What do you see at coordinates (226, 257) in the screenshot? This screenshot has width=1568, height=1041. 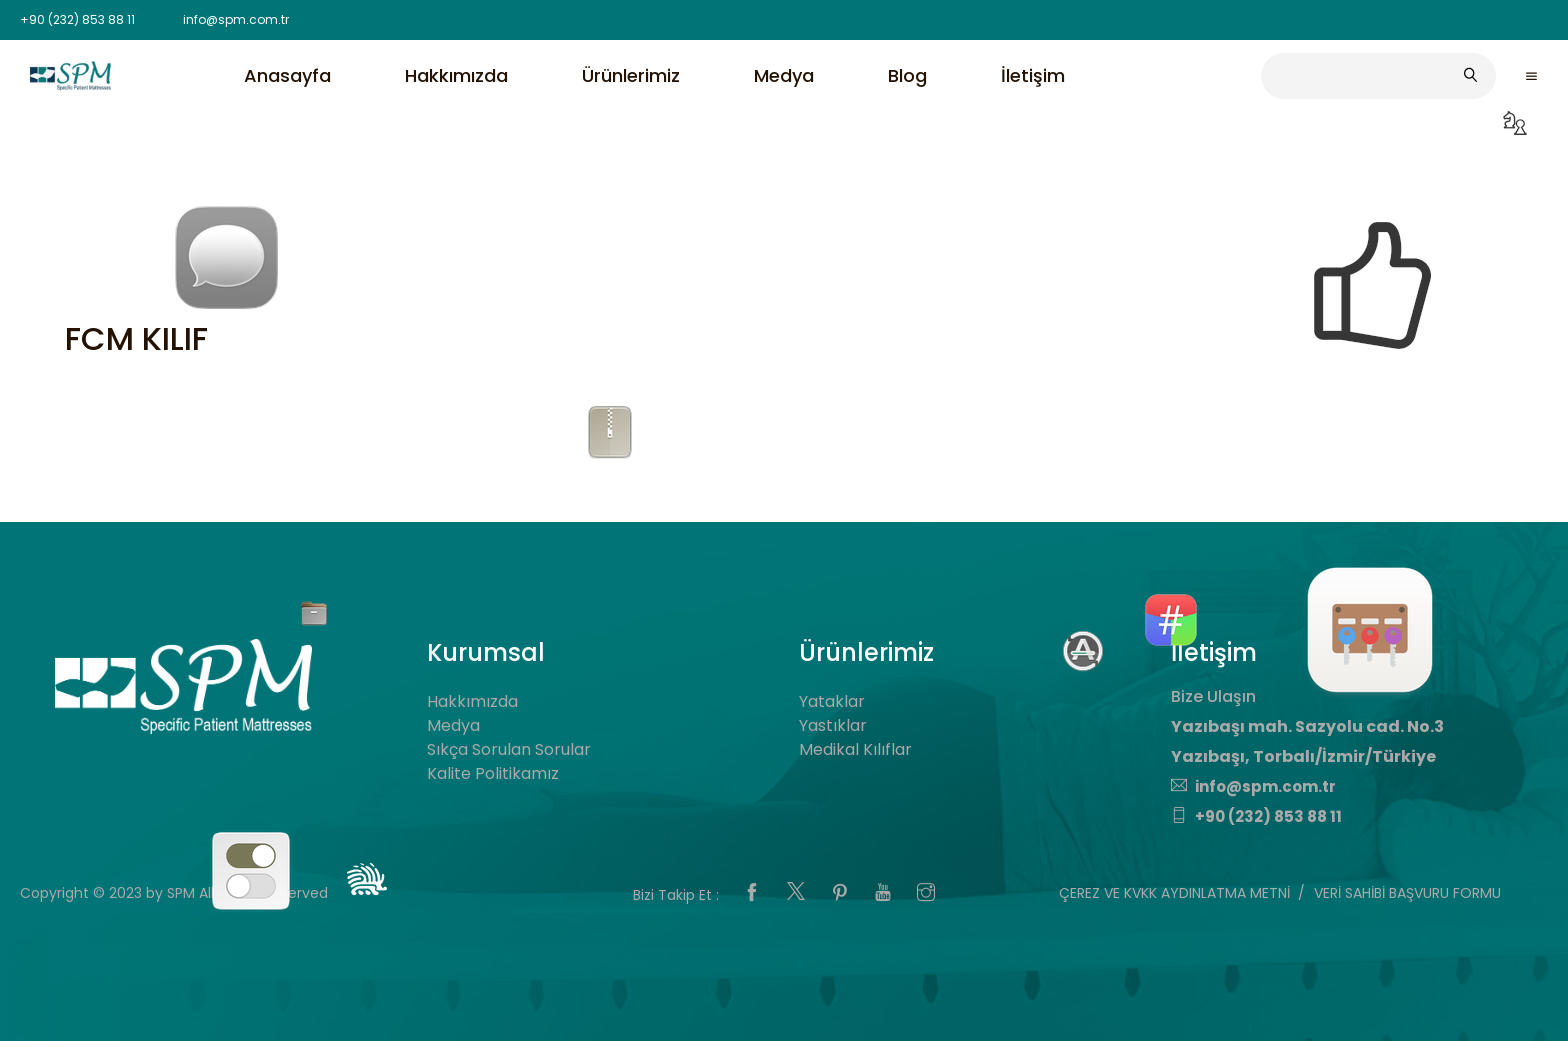 I see `open the messages app` at bounding box center [226, 257].